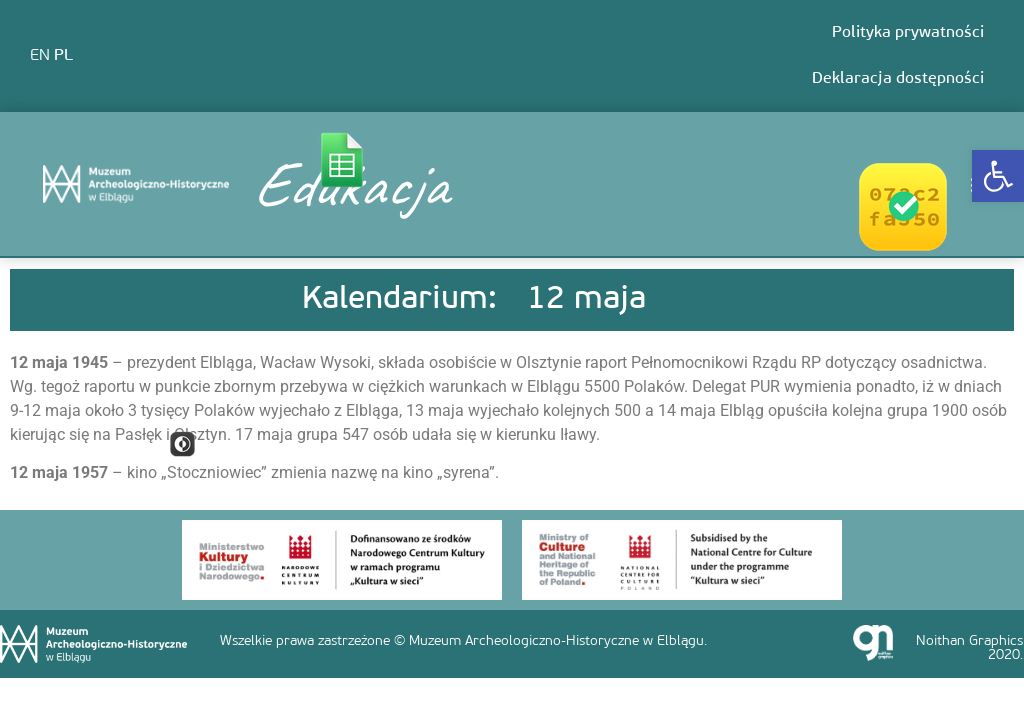 The height and width of the screenshot is (720, 1024). I want to click on access plasma desktop theme settings, so click(182, 444).